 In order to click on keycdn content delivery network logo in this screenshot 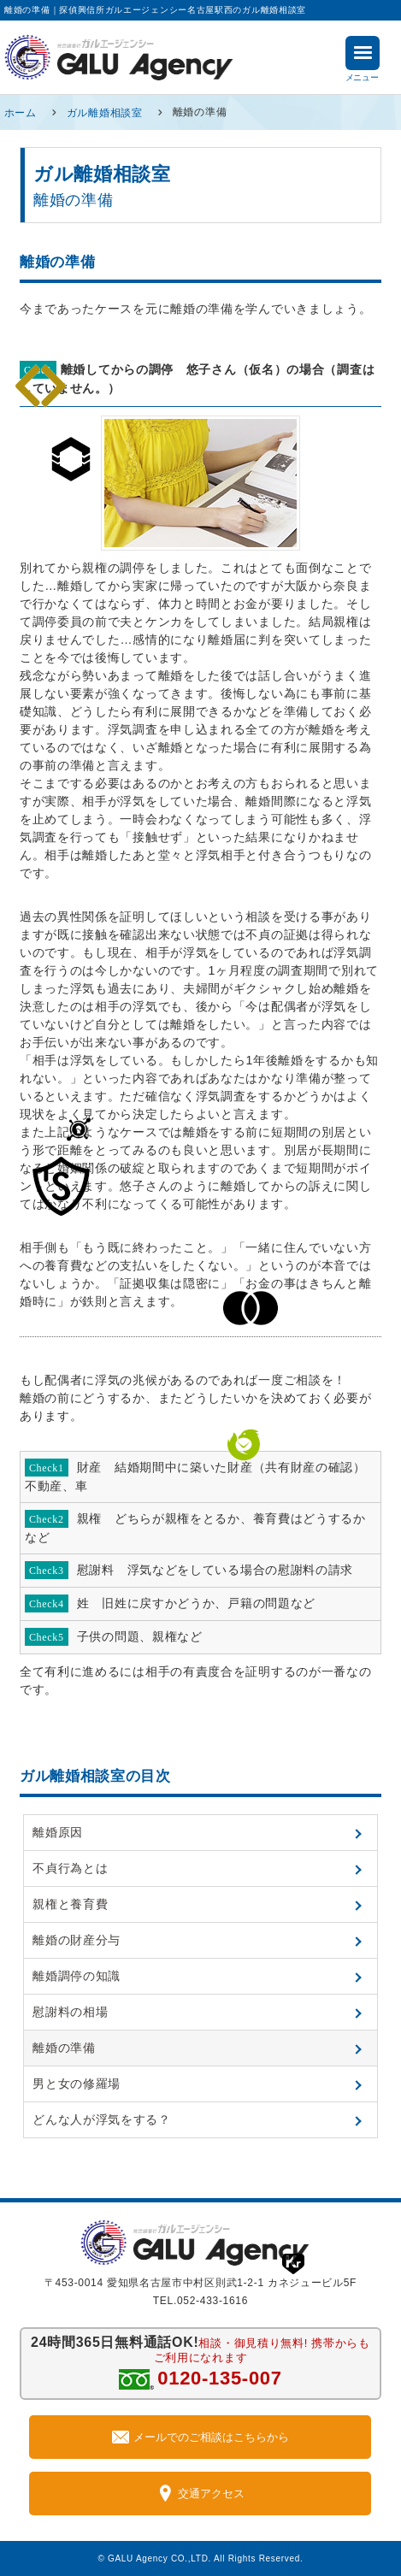, I will do `click(79, 1129)`.